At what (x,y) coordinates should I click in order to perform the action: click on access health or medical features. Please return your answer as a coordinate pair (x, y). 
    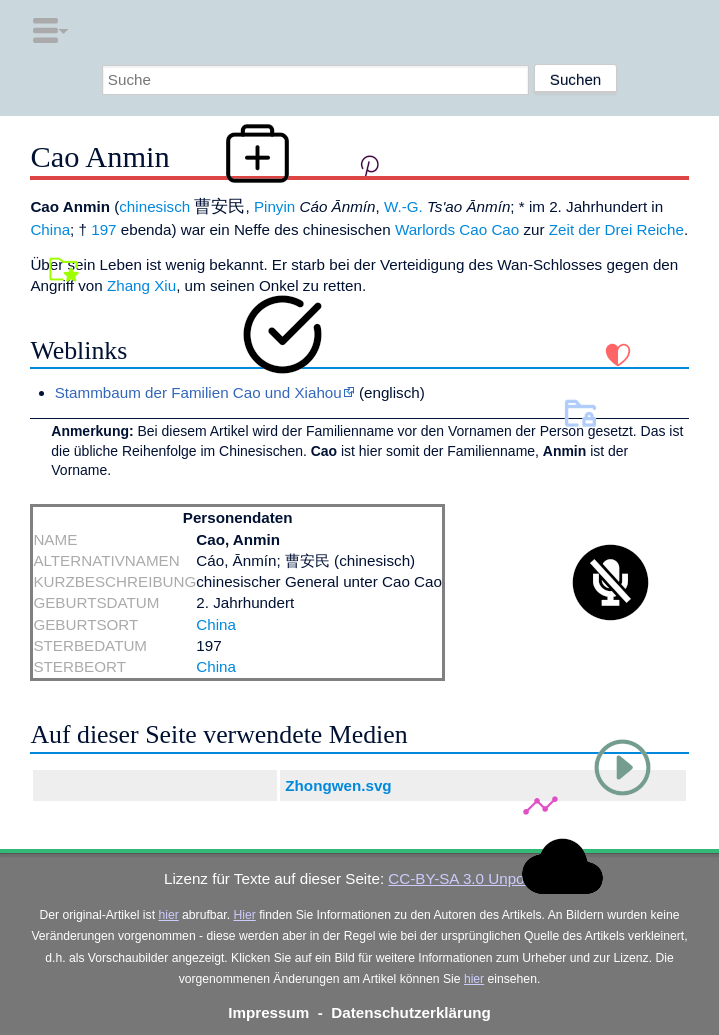
    Looking at the image, I should click on (257, 153).